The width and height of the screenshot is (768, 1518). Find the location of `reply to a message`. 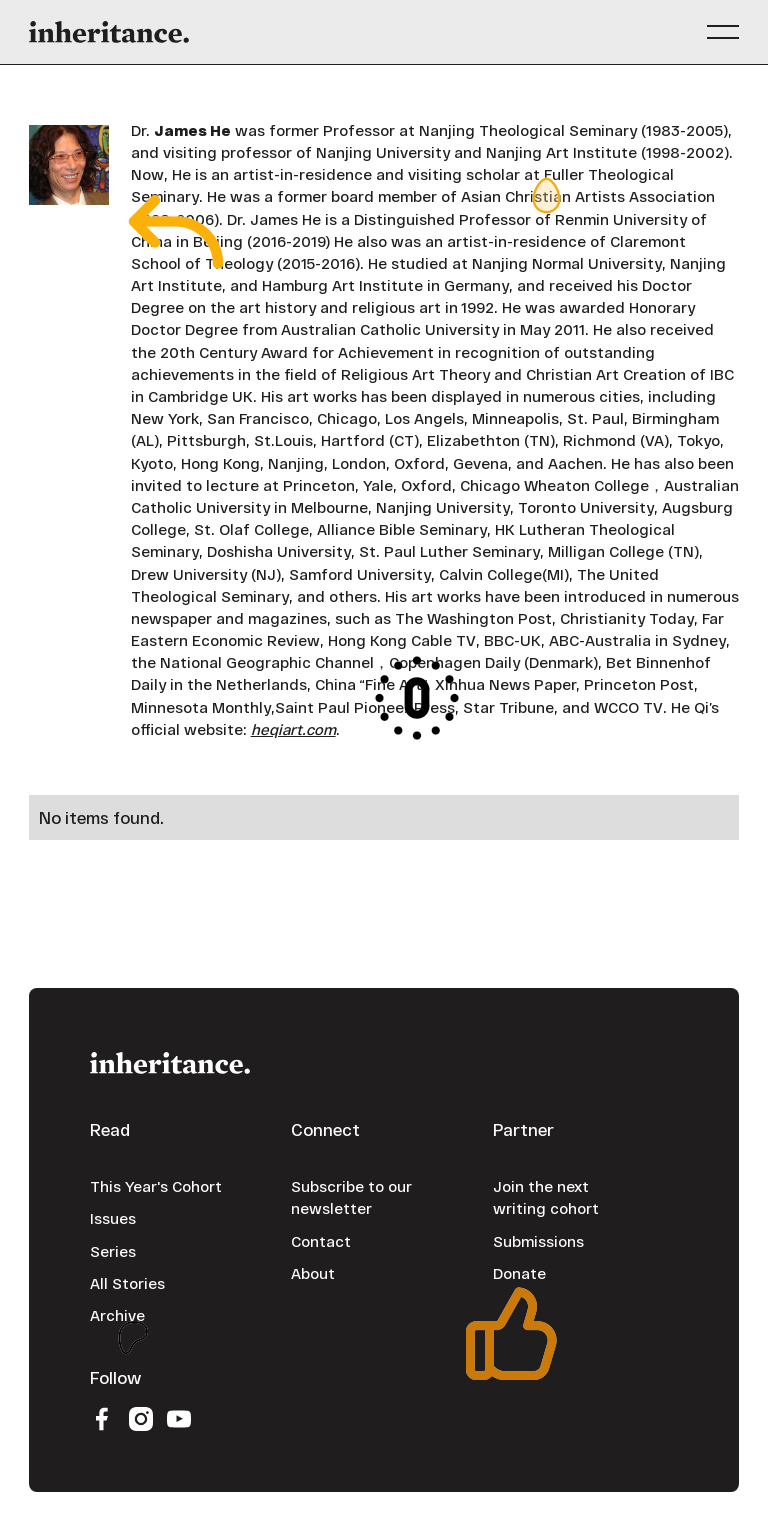

reply to a message is located at coordinates (176, 232).